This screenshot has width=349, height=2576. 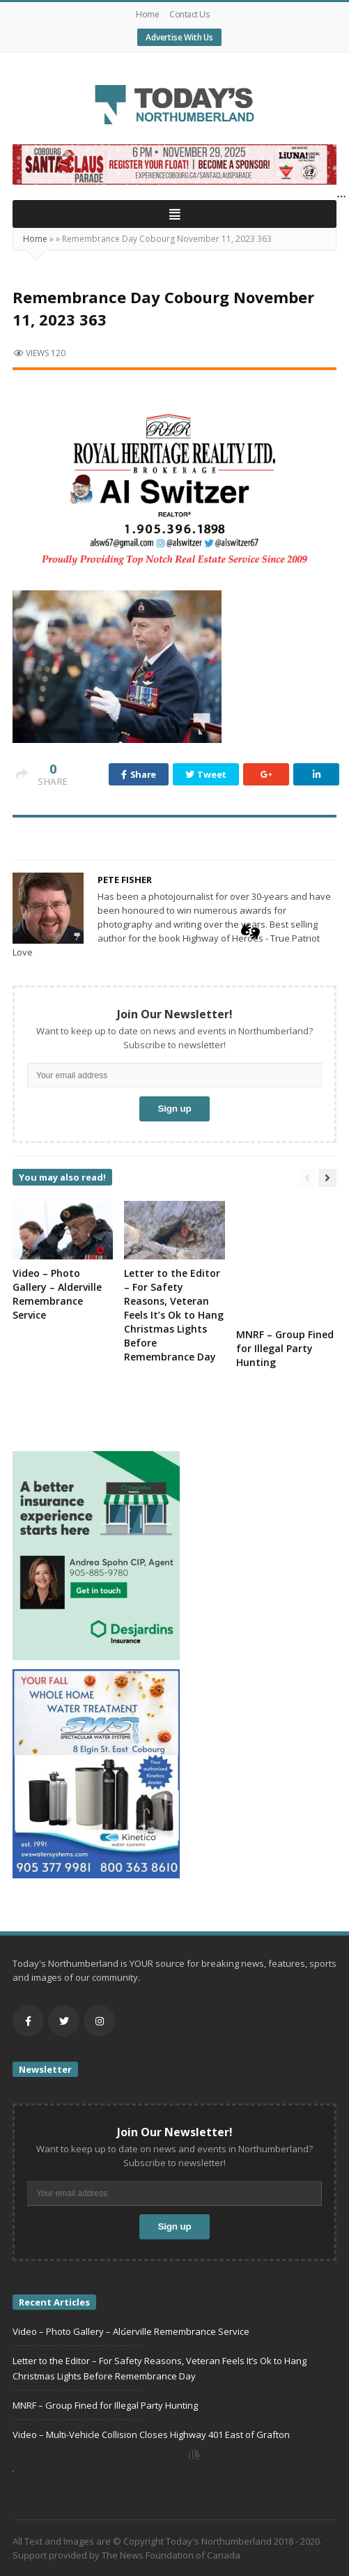 I want to click on enable sign language interpretation, so click(x=250, y=931).